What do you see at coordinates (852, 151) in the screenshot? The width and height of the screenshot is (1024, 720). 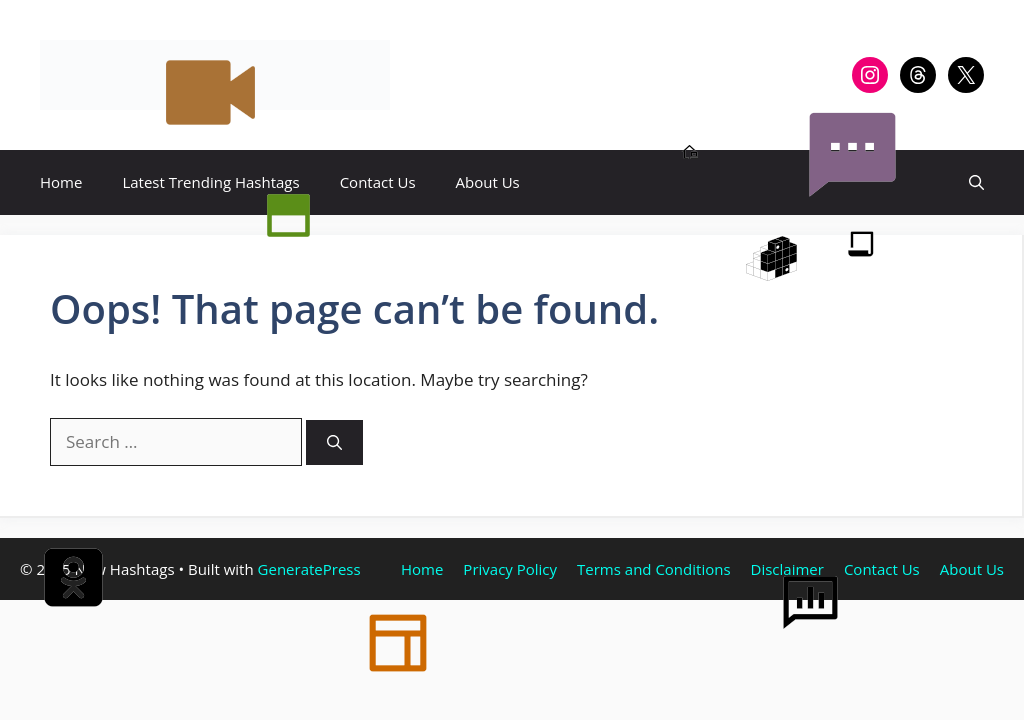 I see `open messaging or chat` at bounding box center [852, 151].